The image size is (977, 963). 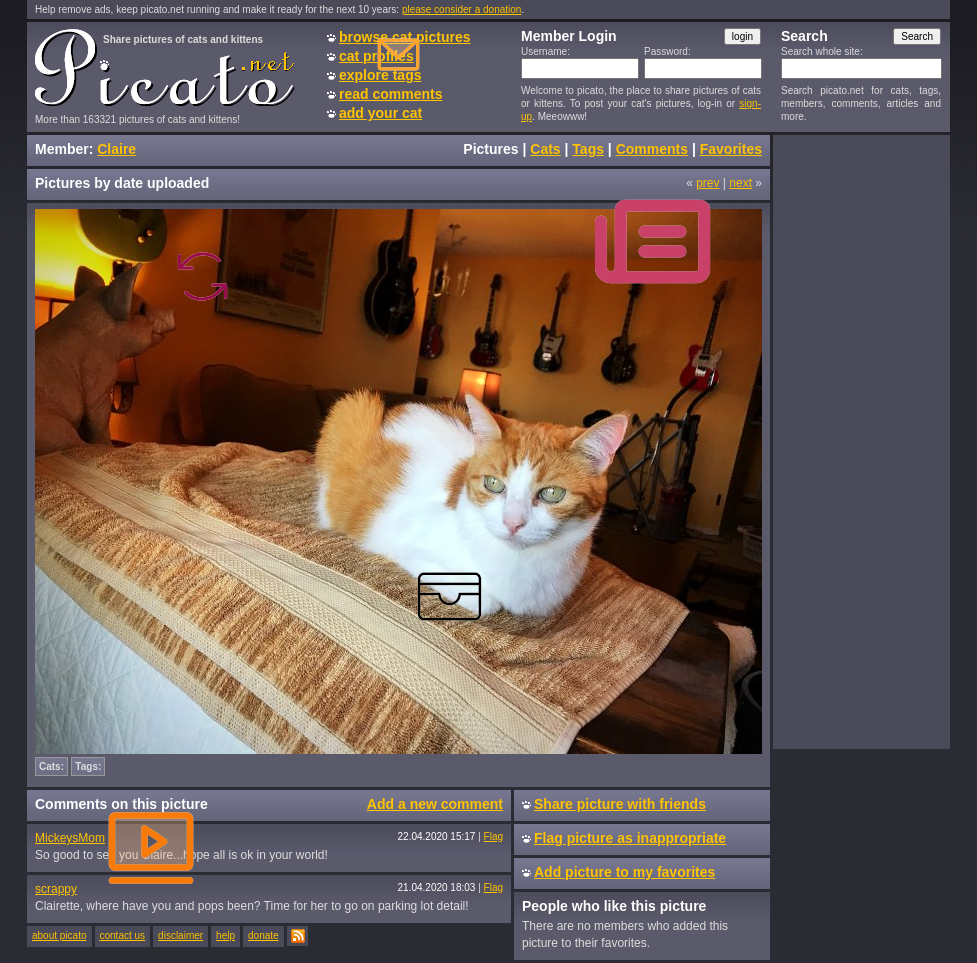 I want to click on view news articles, so click(x=656, y=241).